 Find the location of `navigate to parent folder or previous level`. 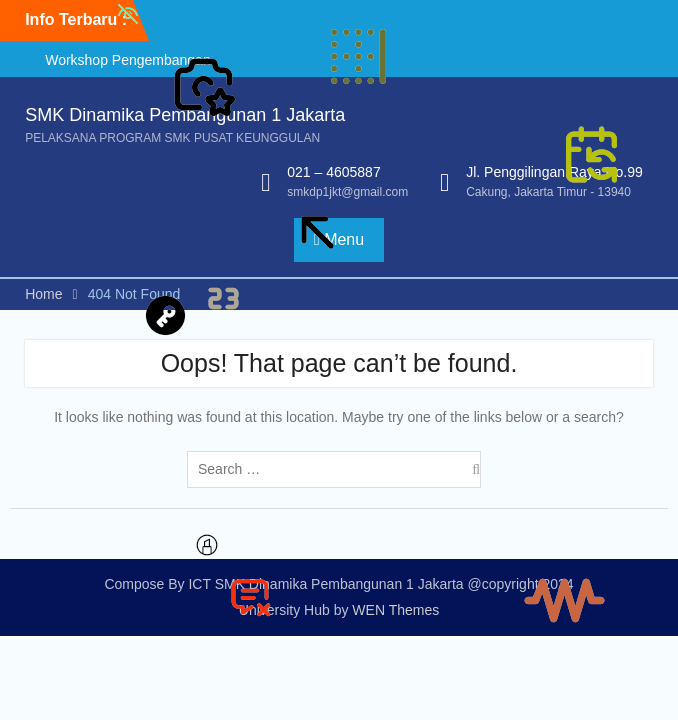

navigate to parent folder or previous level is located at coordinates (317, 232).